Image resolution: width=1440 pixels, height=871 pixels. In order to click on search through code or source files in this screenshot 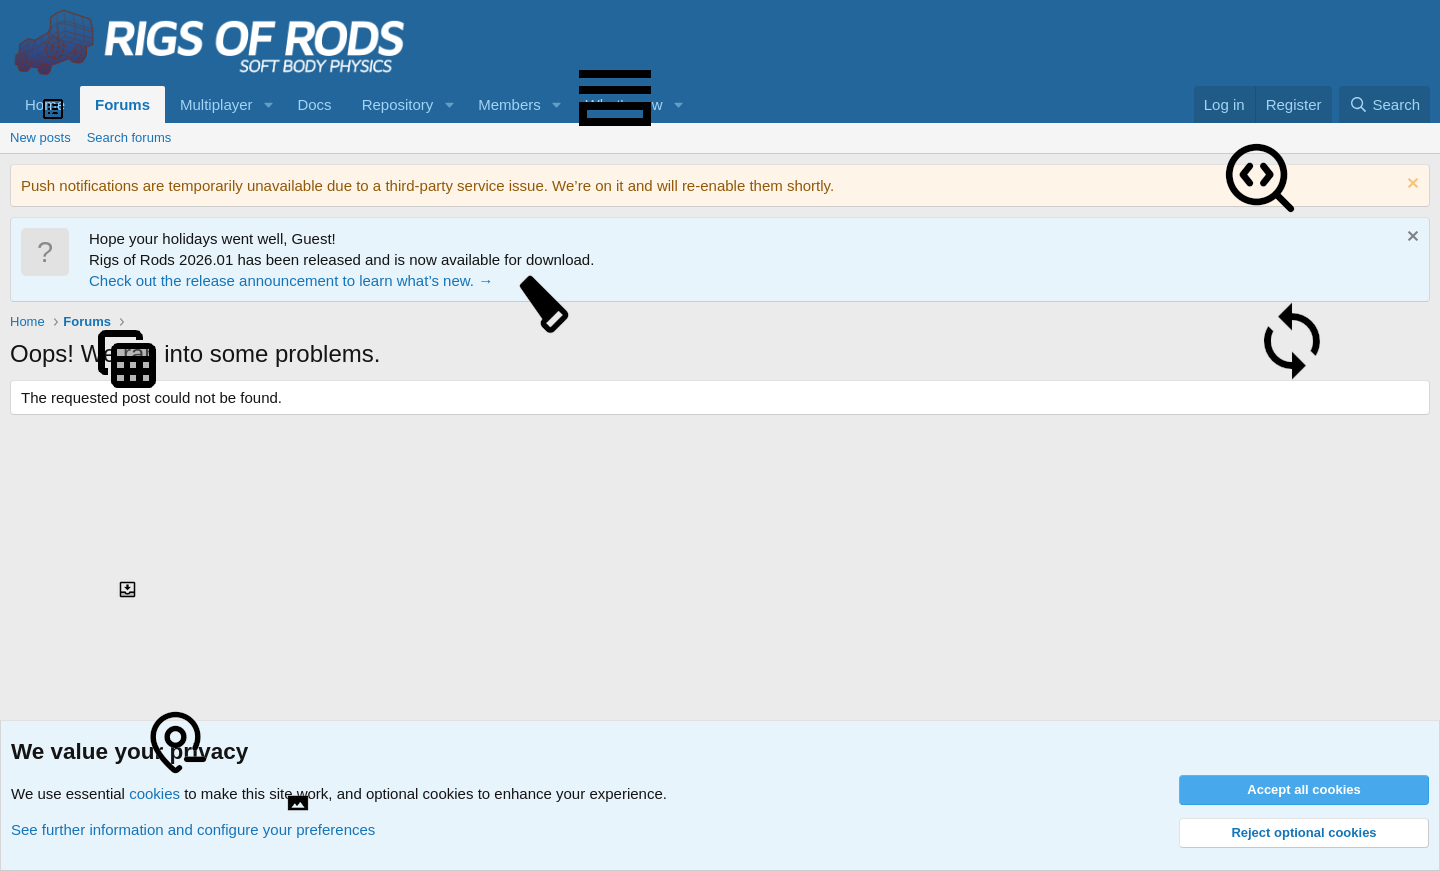, I will do `click(1260, 178)`.